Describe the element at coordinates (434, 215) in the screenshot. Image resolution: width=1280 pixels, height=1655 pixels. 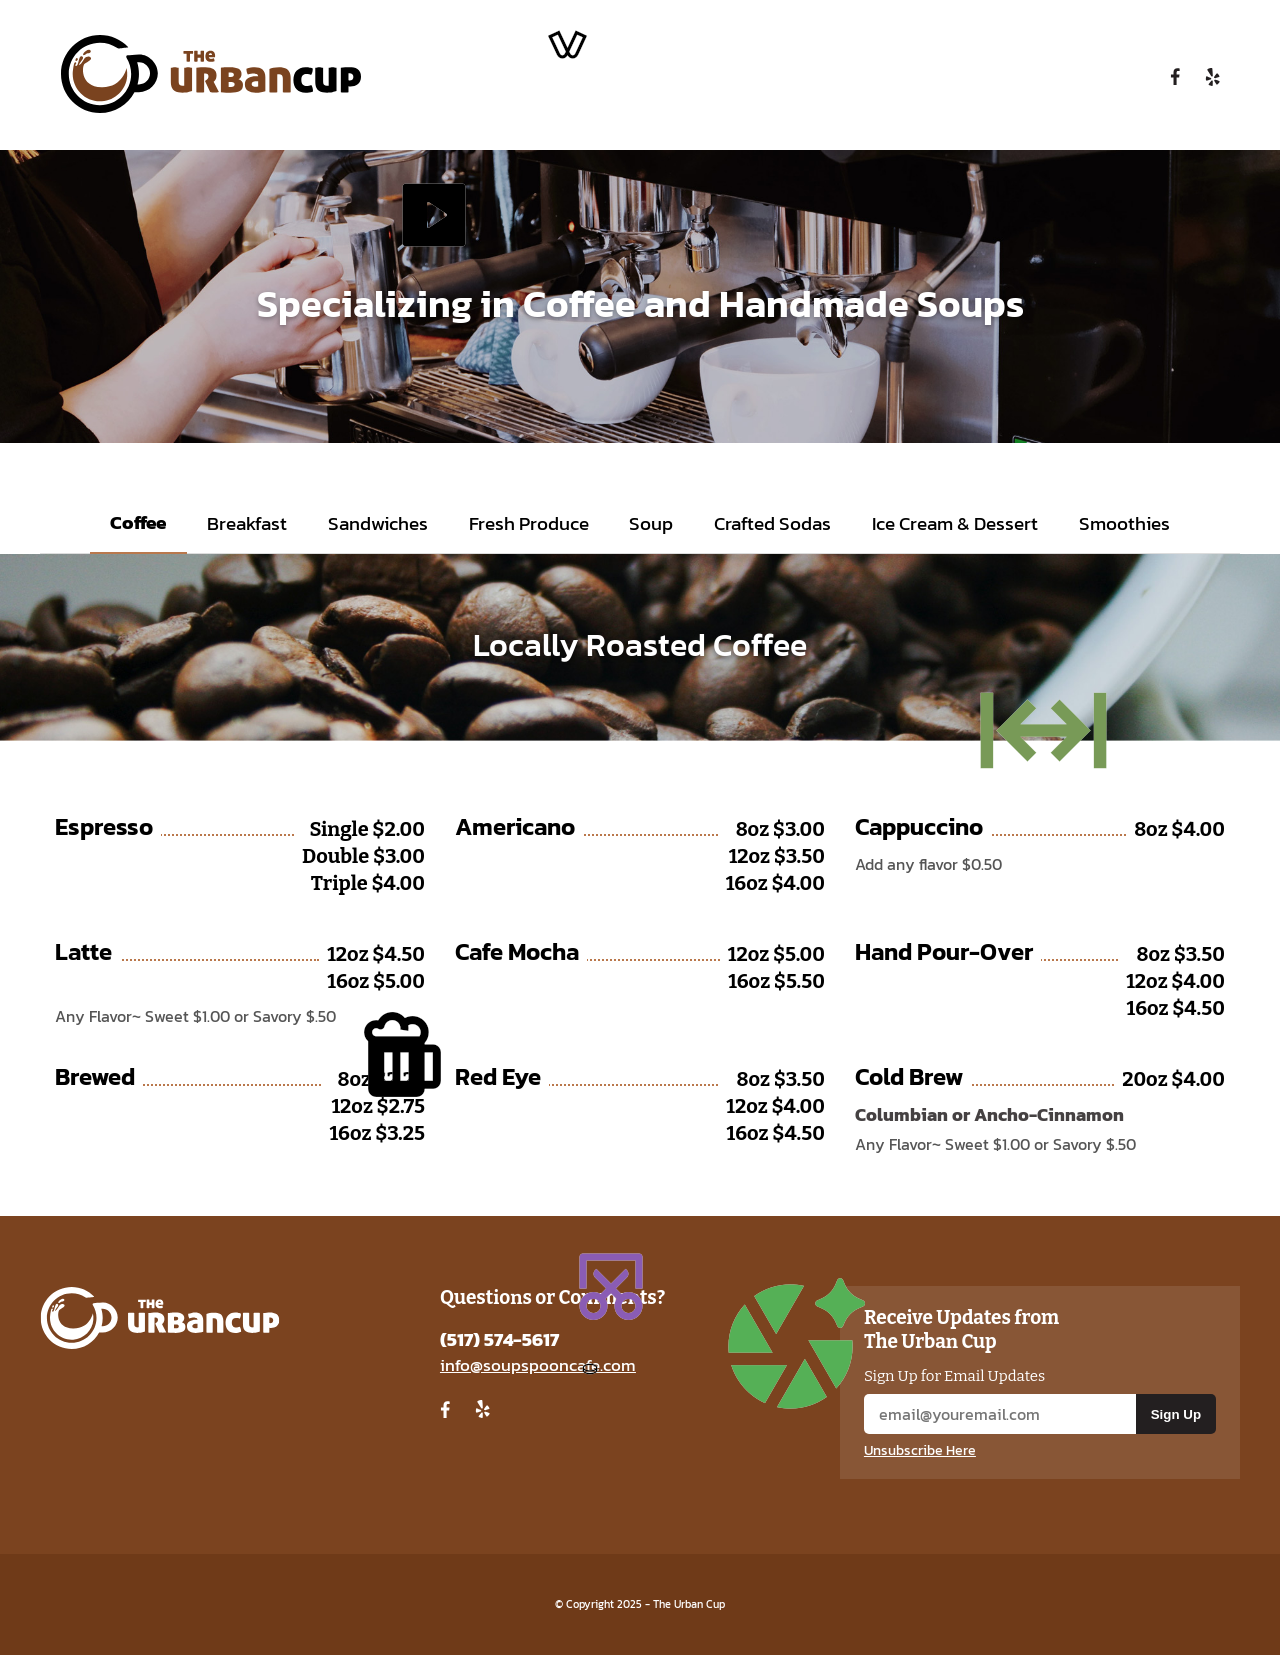
I see `play video content` at that location.